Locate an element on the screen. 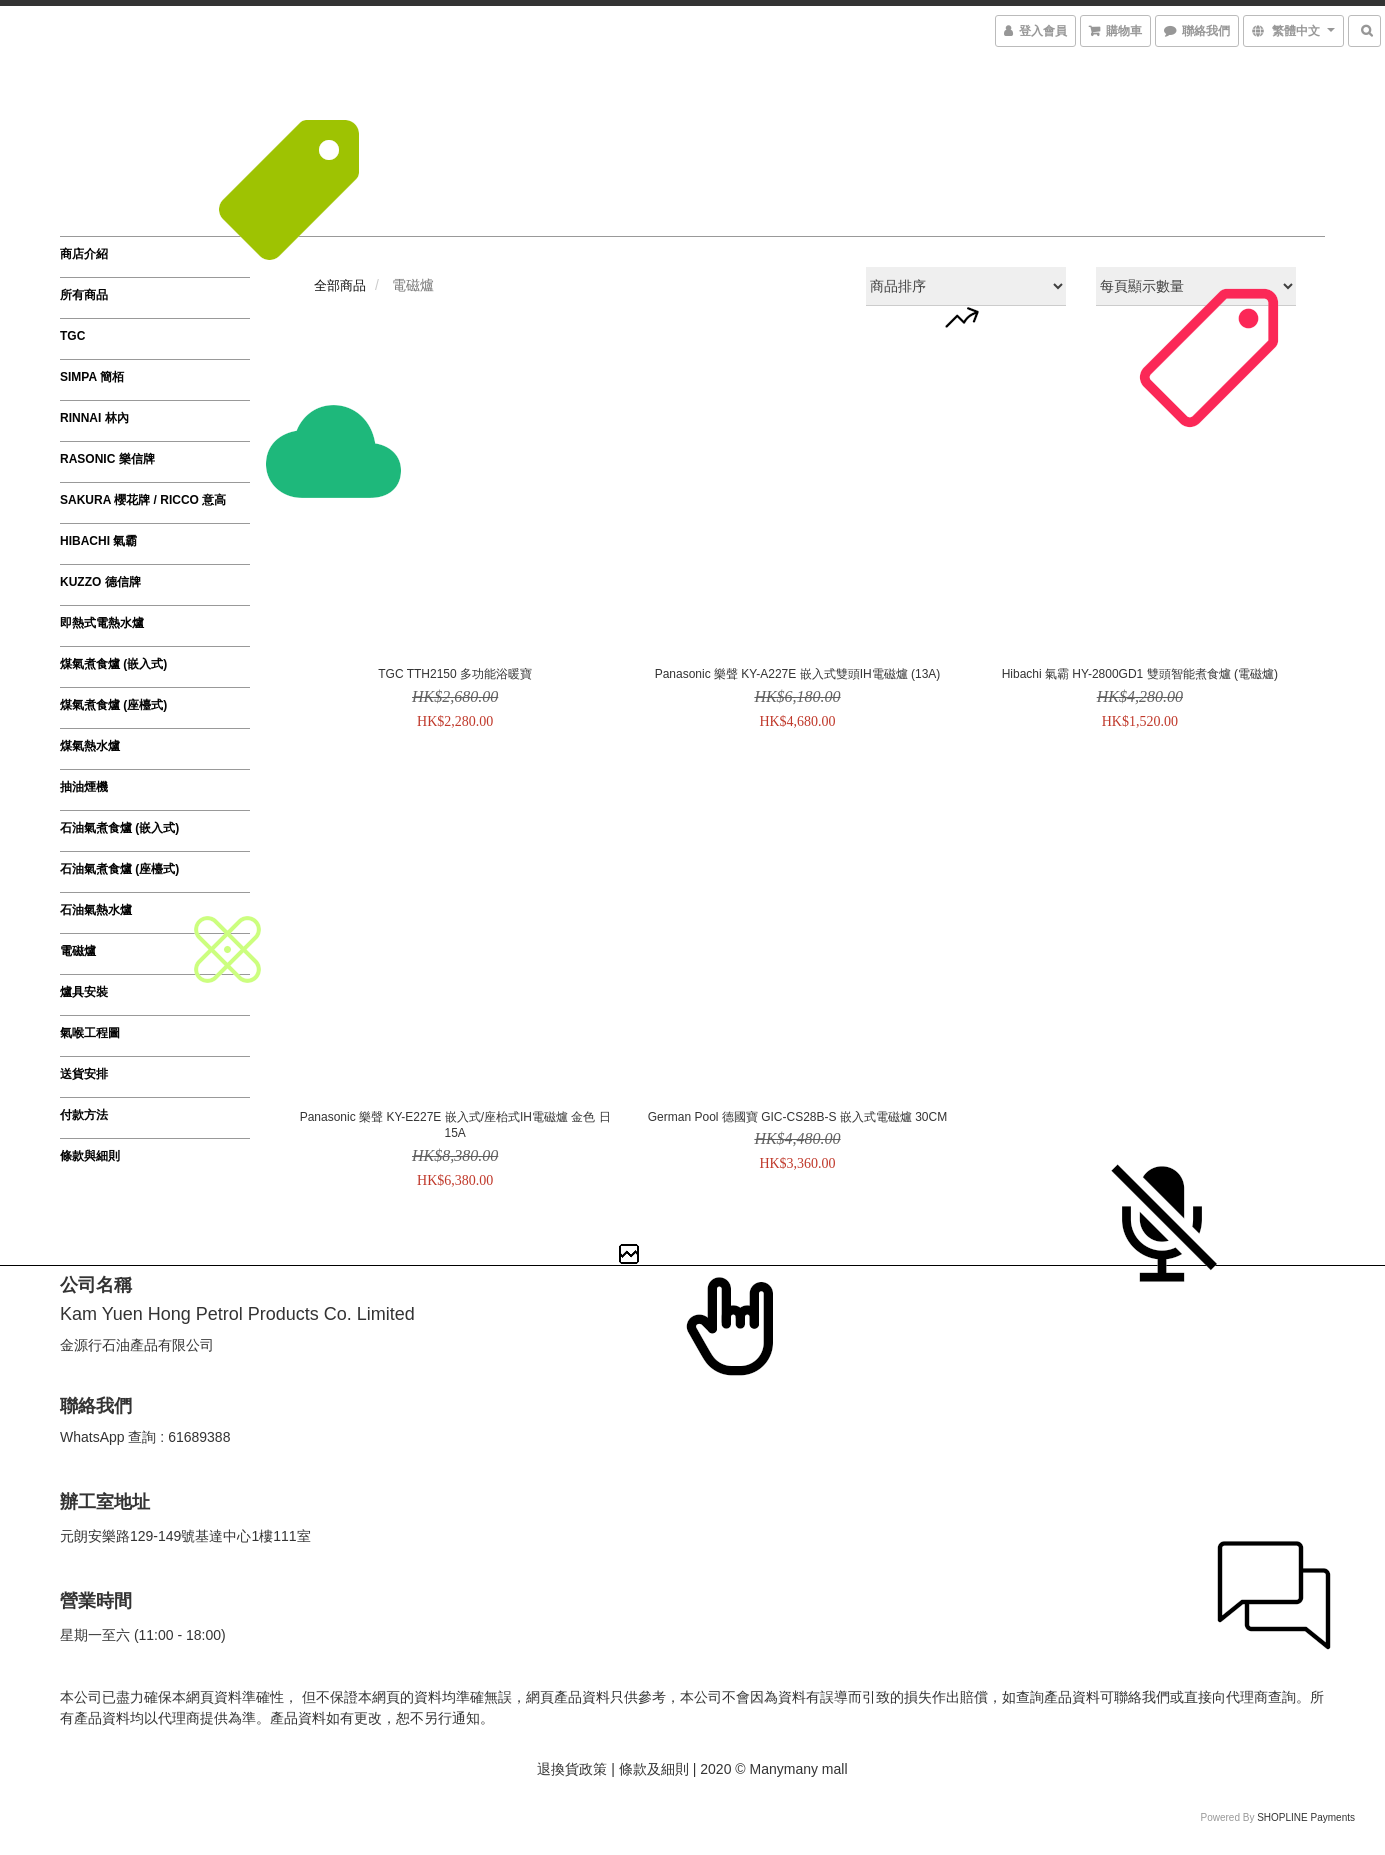 The width and height of the screenshot is (1385, 1855). add a tag or label to an item is located at coordinates (1209, 358).